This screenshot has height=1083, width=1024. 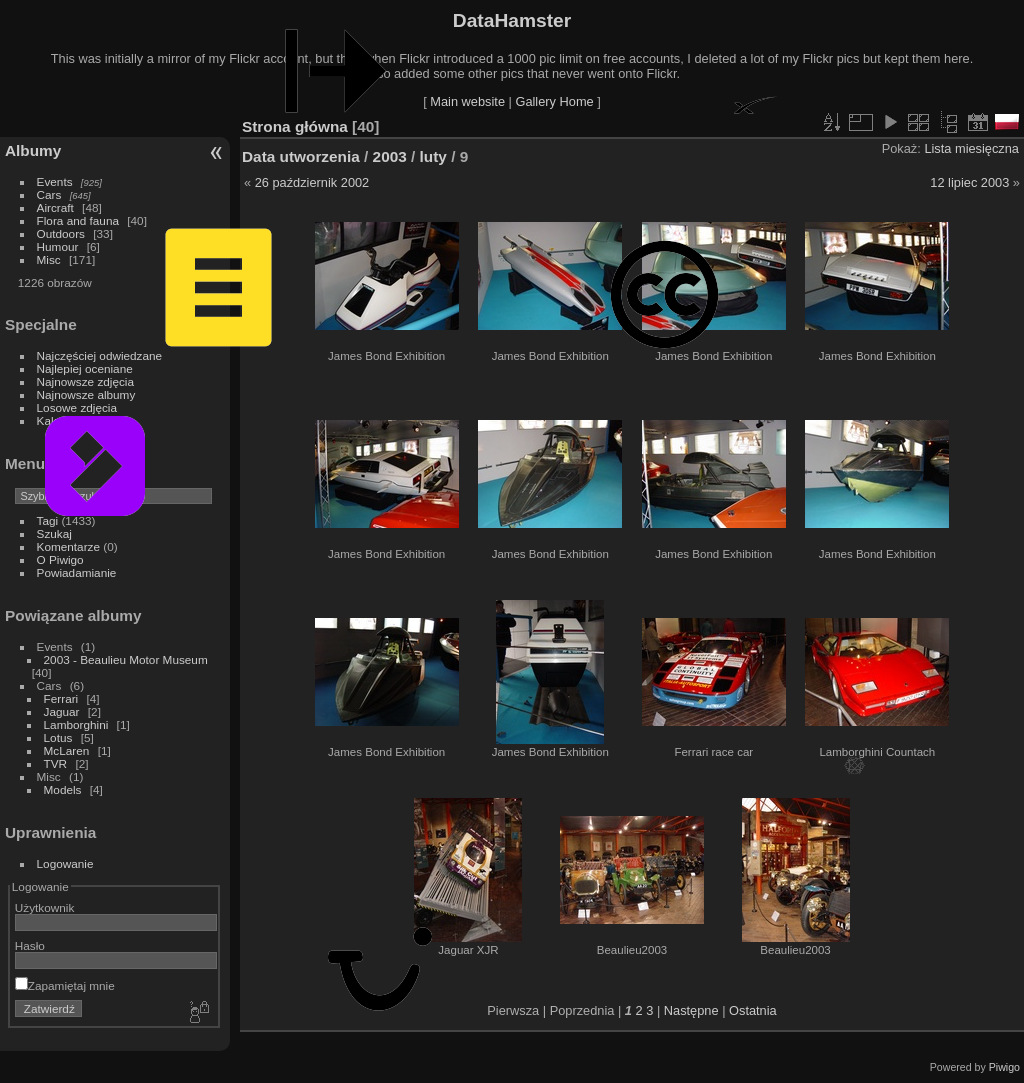 I want to click on TUI travel company logo, so click(x=380, y=969).